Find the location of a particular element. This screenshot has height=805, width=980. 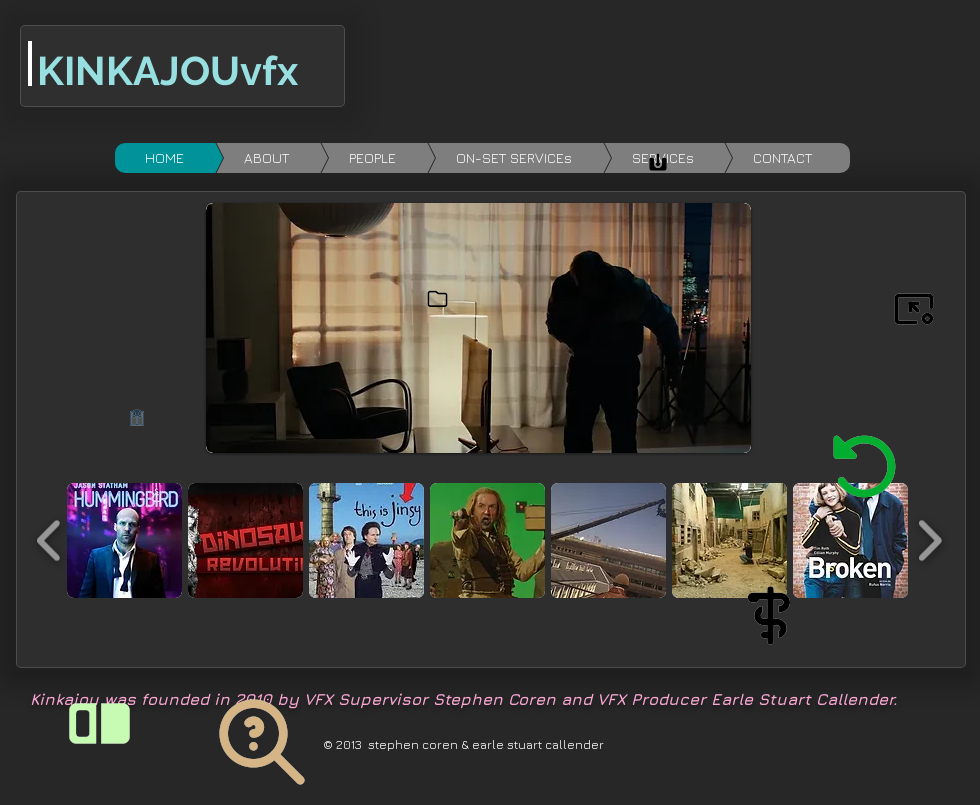

access bore hole or well monitoring data is located at coordinates (658, 162).